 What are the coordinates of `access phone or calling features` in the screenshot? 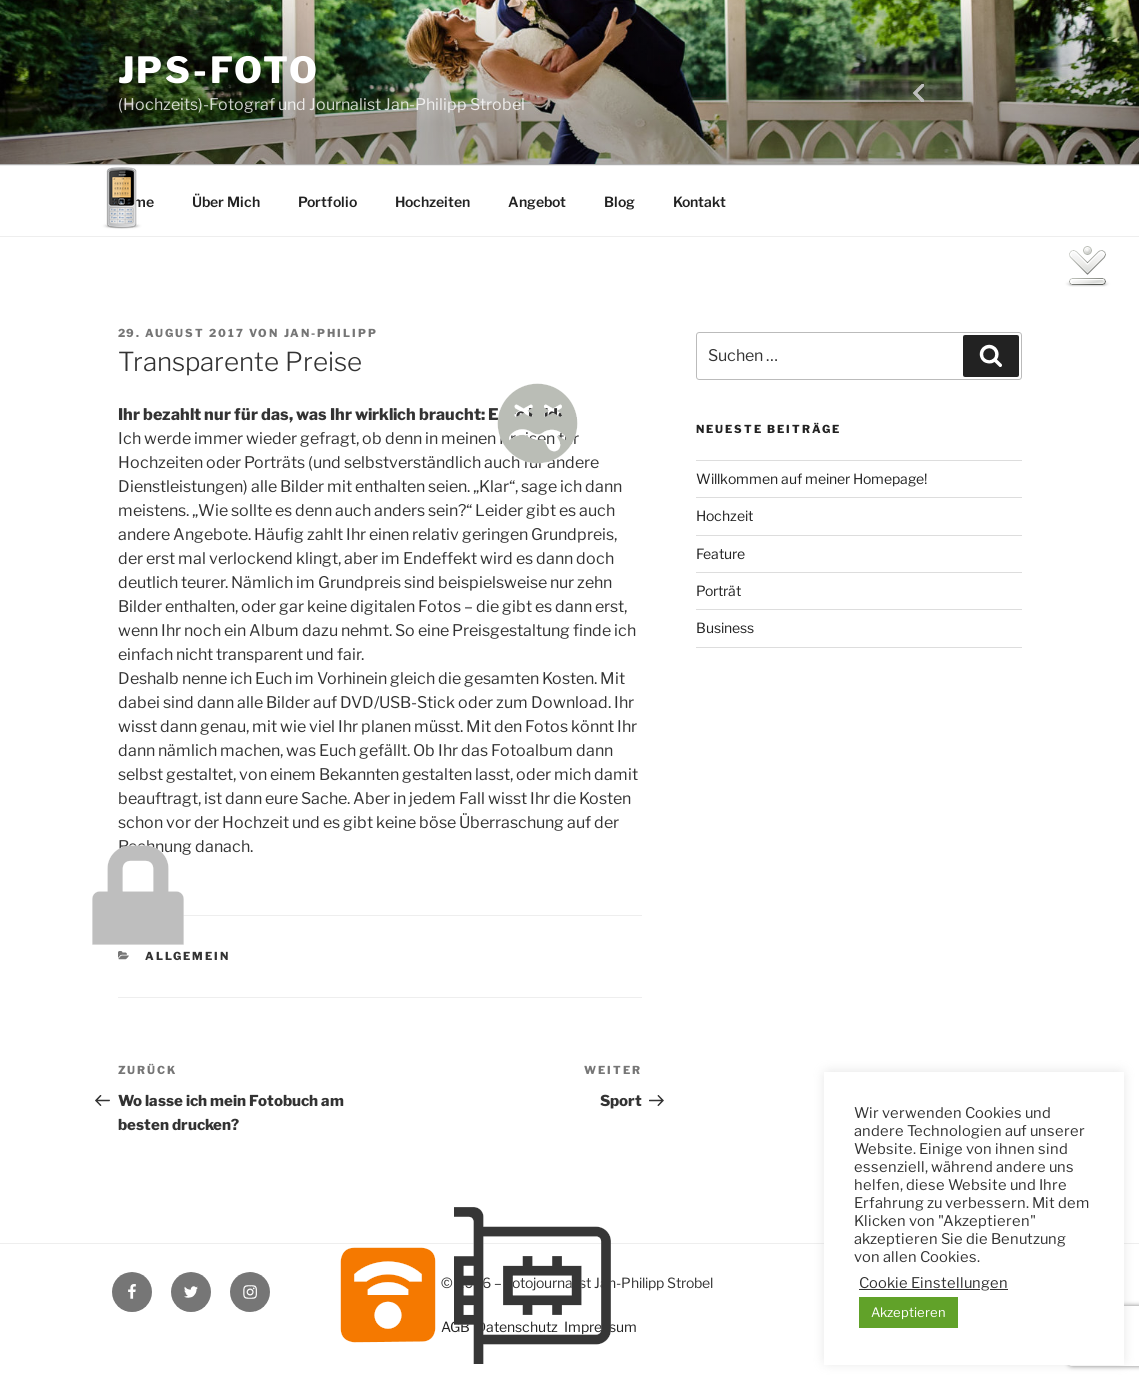 It's located at (122, 198).